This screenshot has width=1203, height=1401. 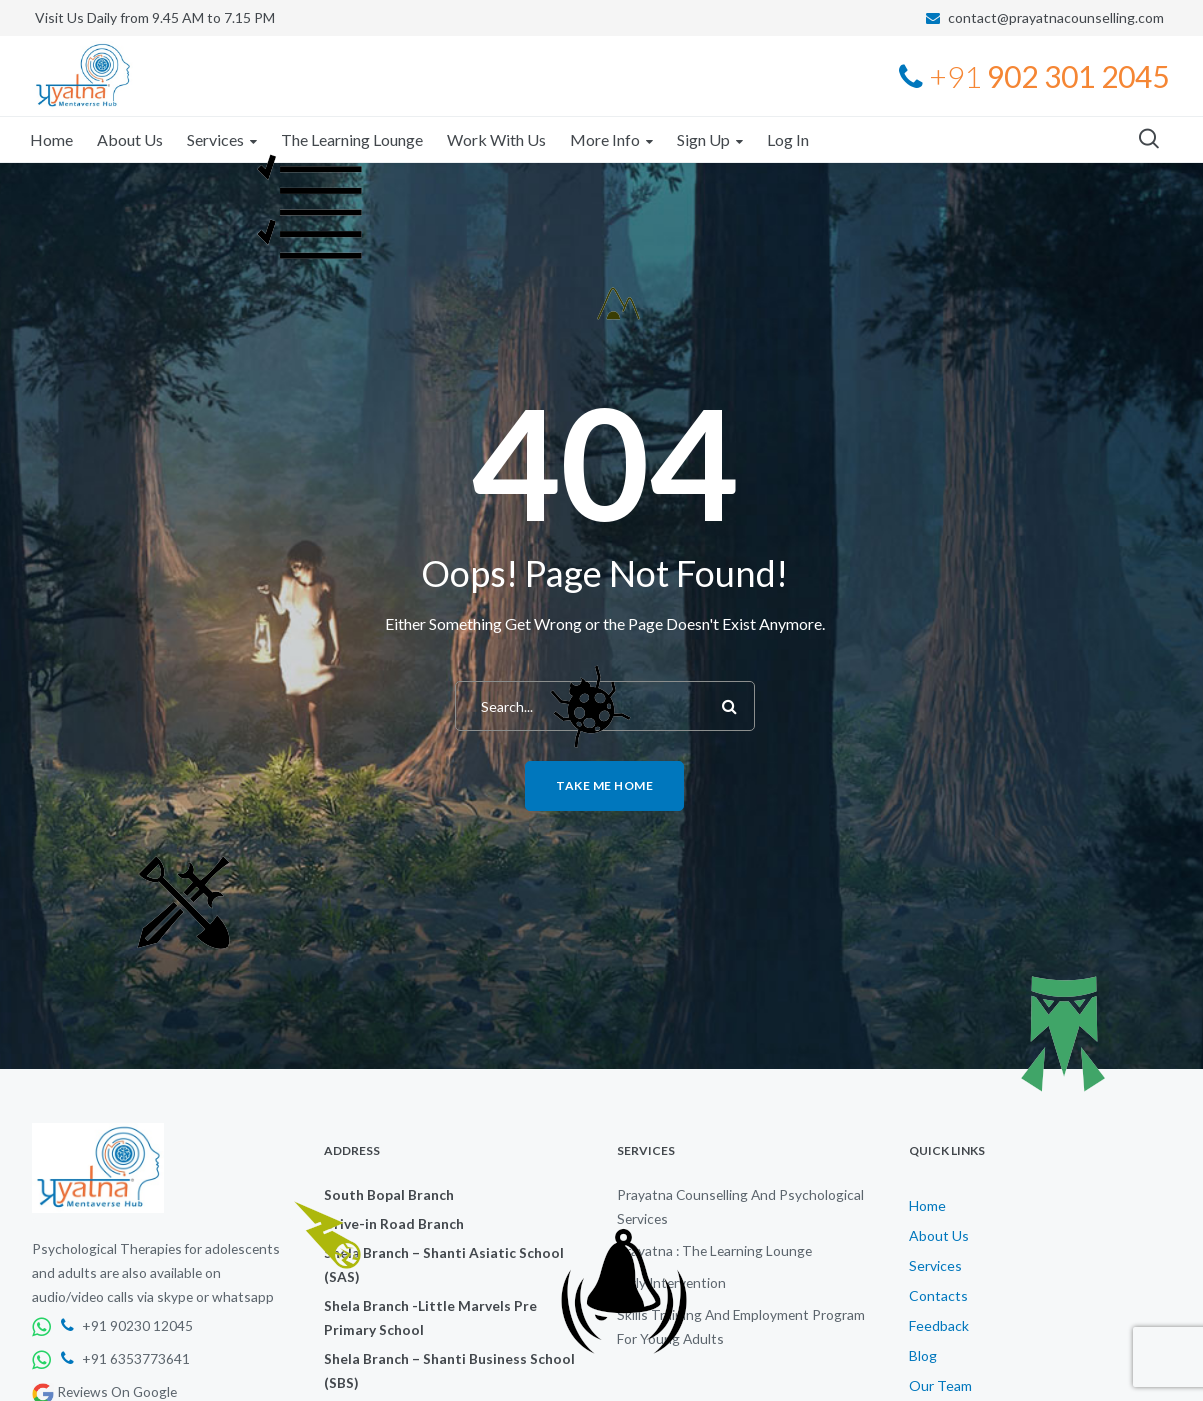 What do you see at coordinates (590, 706) in the screenshot?
I see `report a bug or software issue` at bounding box center [590, 706].